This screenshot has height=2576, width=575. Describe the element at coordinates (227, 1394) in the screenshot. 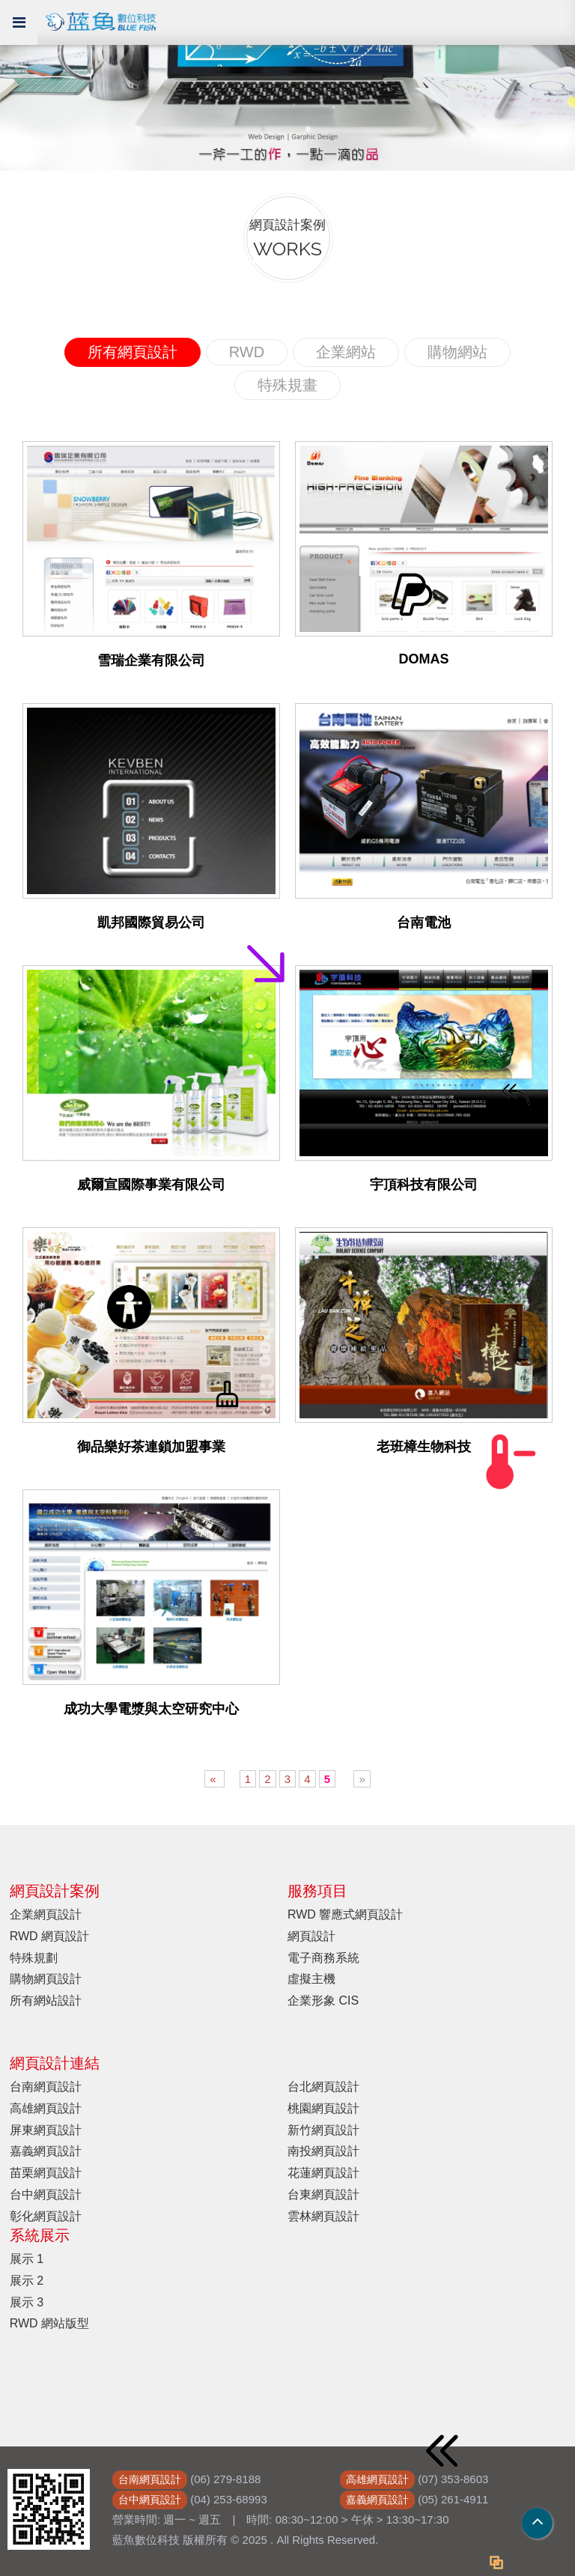

I see `access cleaning or housekeeping services` at that location.